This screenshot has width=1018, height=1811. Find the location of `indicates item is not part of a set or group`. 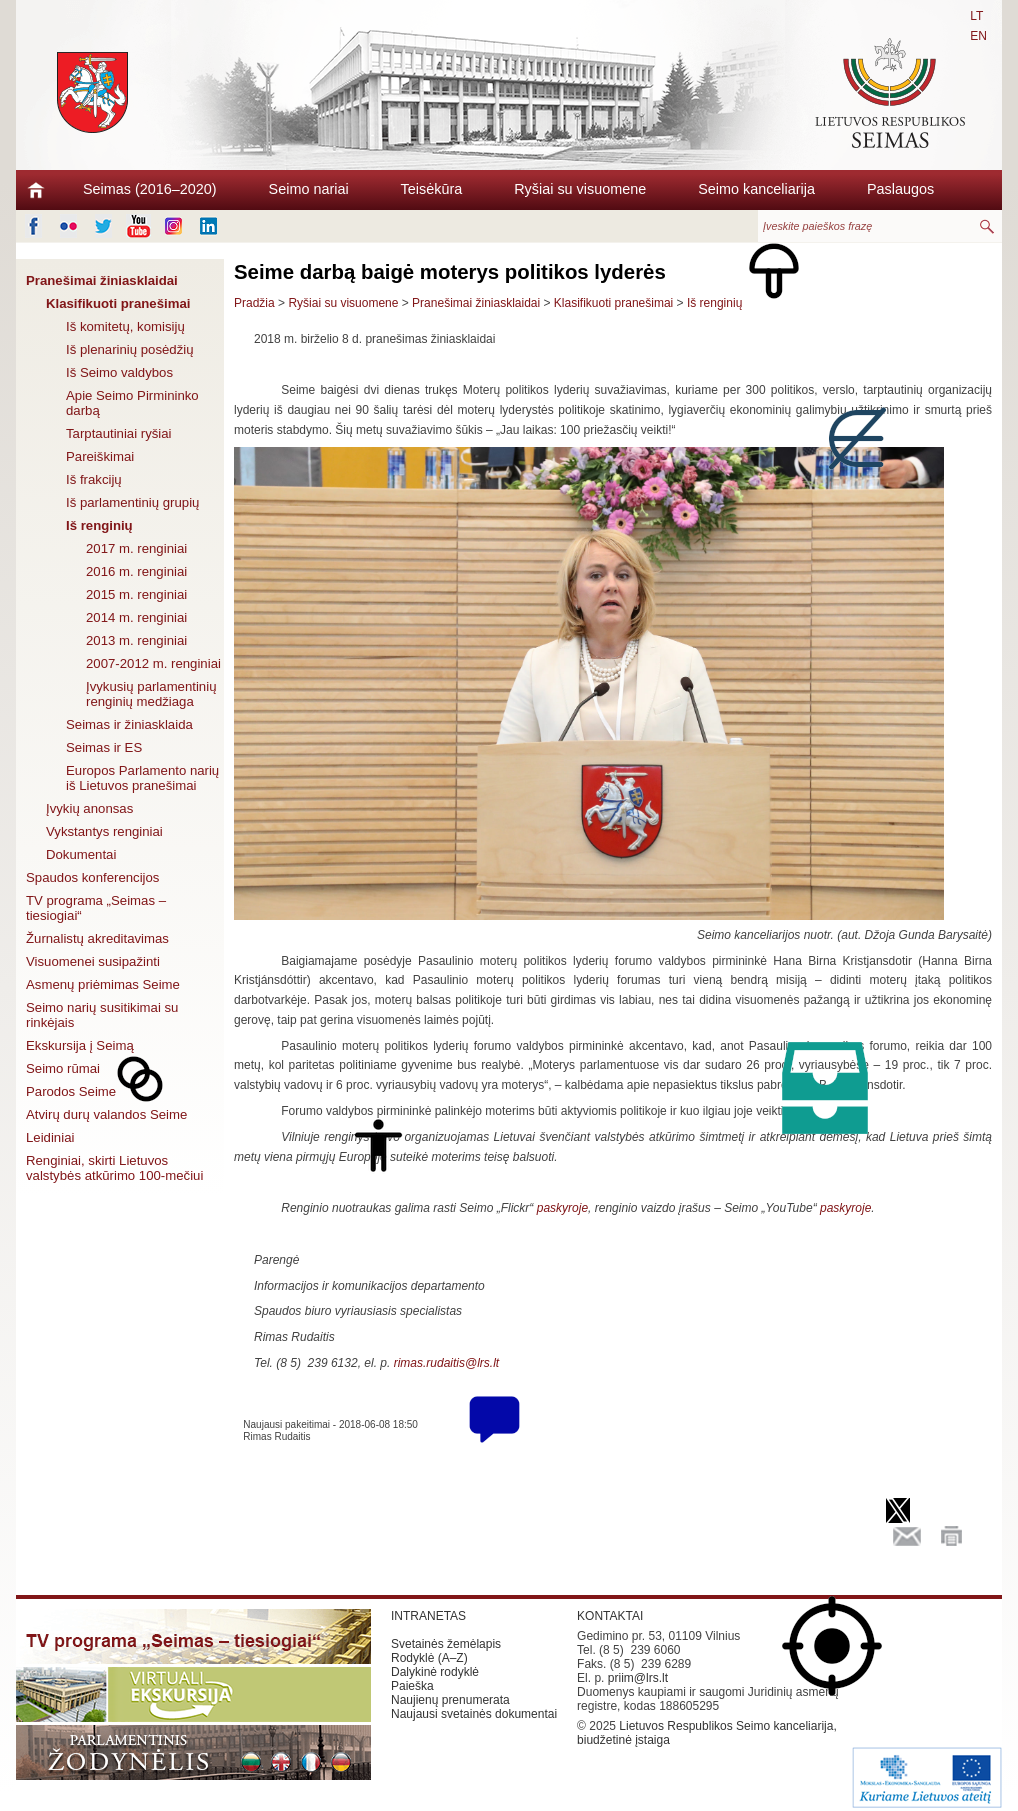

indicates item is not part of a set or group is located at coordinates (857, 438).